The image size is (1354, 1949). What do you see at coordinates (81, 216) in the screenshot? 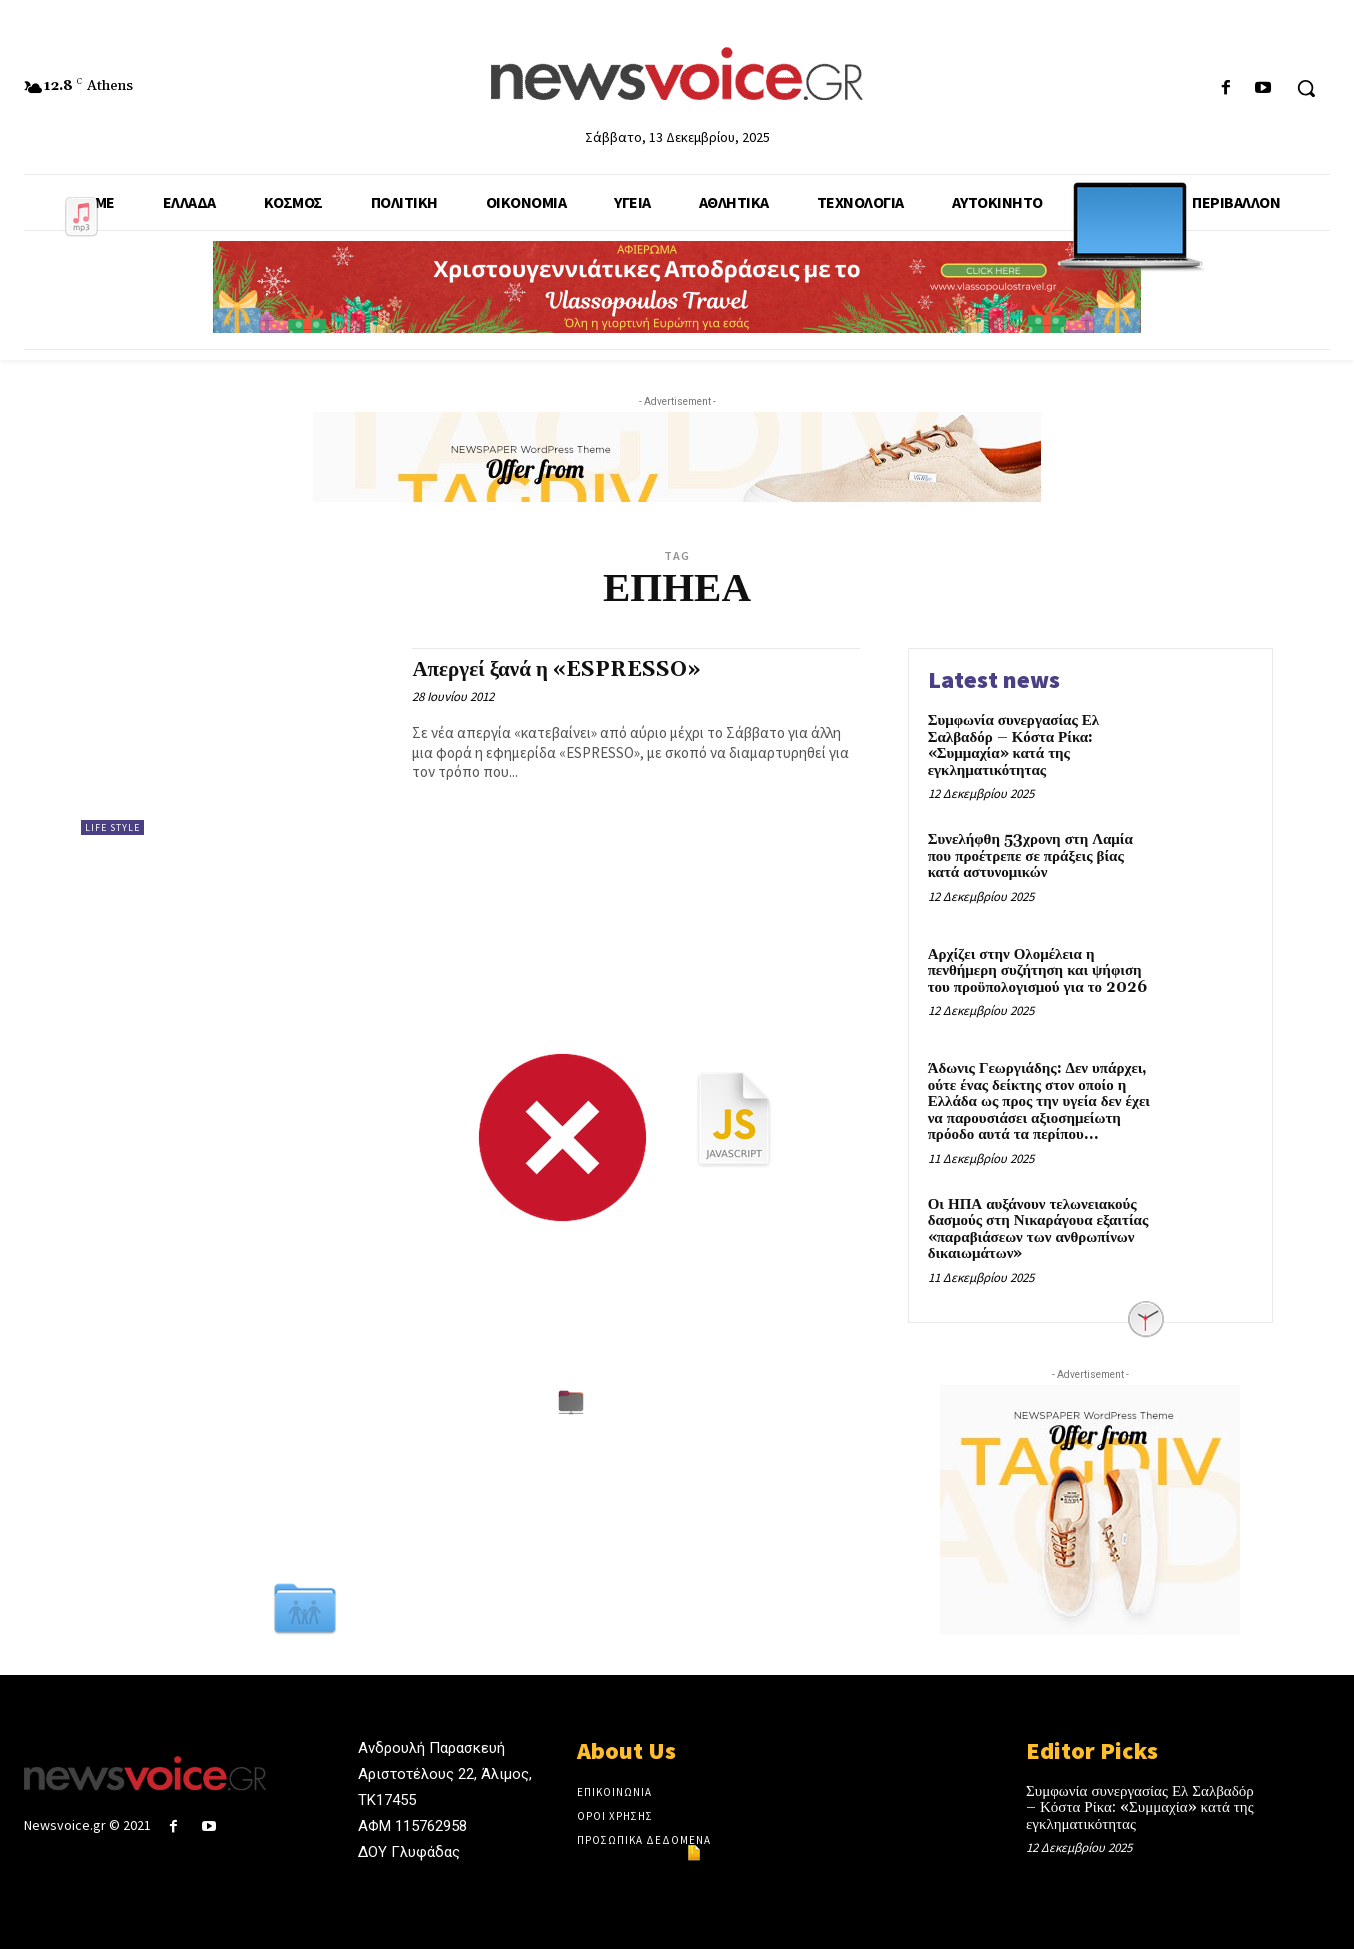
I see `an mp3 audio file` at bounding box center [81, 216].